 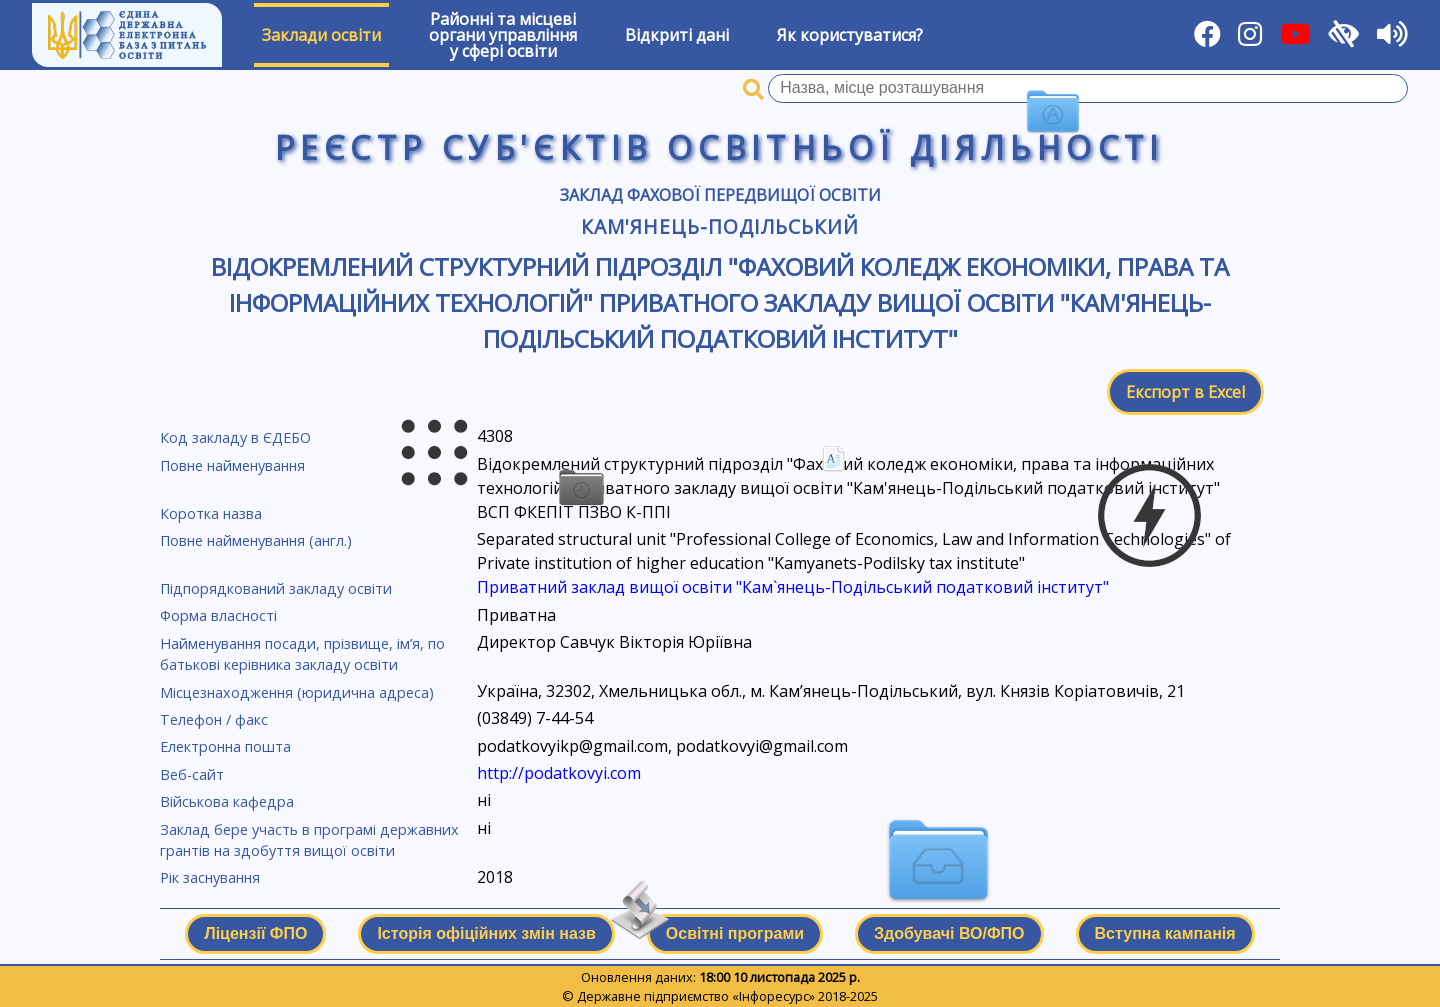 I want to click on access power and battery settings, so click(x=1149, y=515).